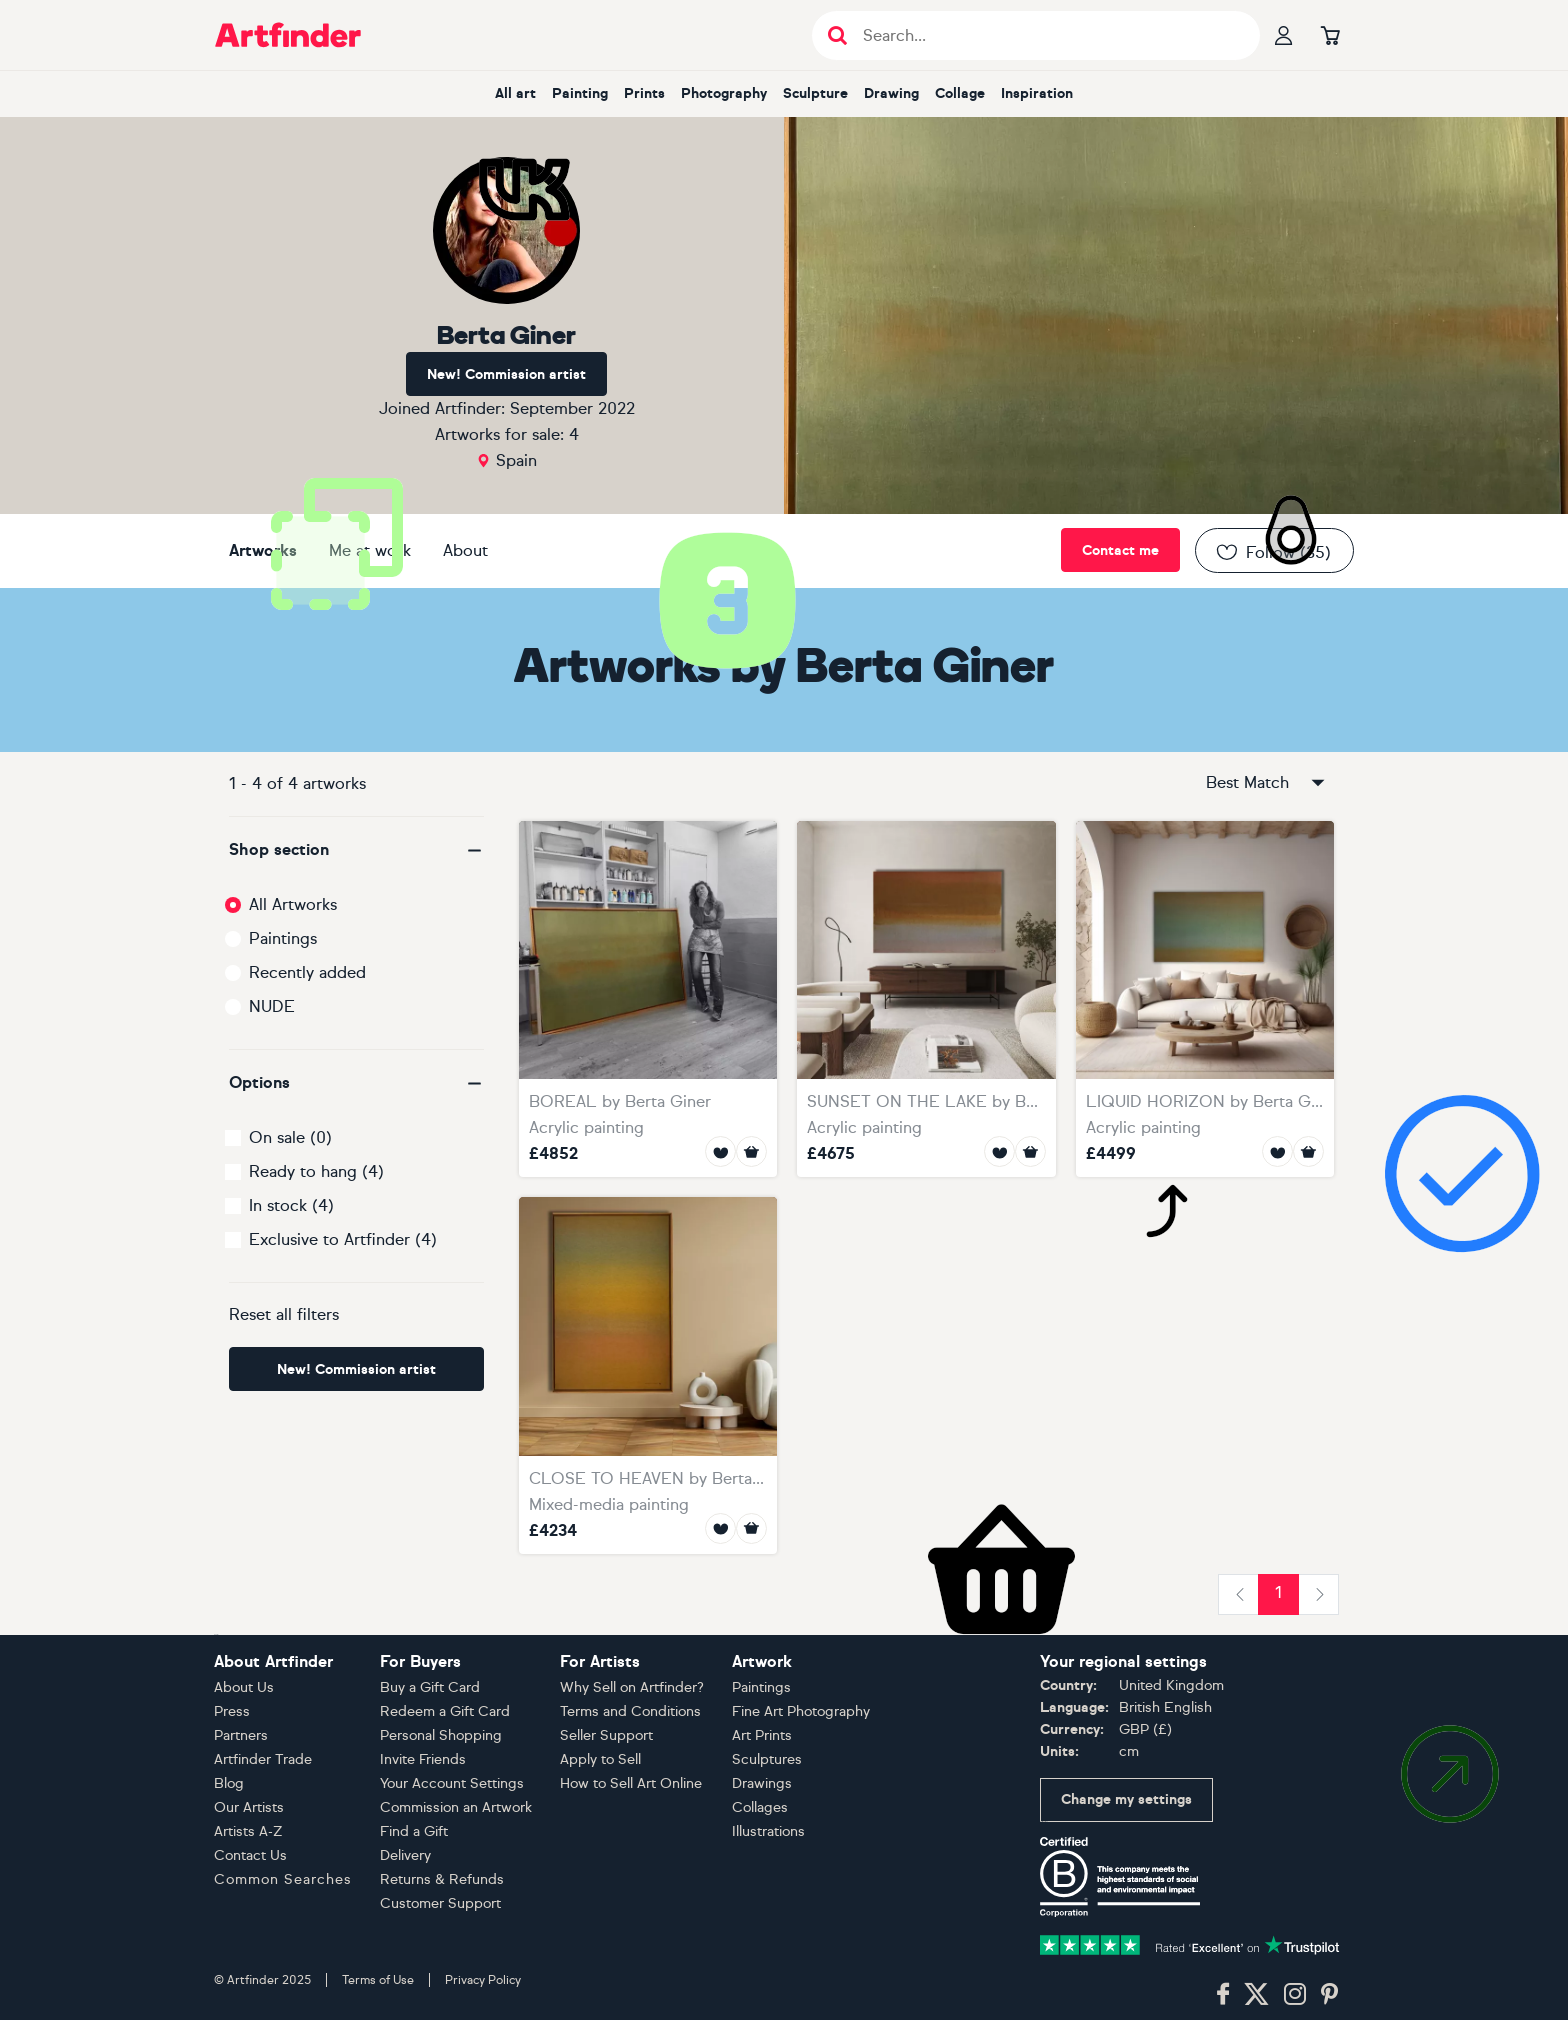  I want to click on redirect or reroute upward, so click(1167, 1211).